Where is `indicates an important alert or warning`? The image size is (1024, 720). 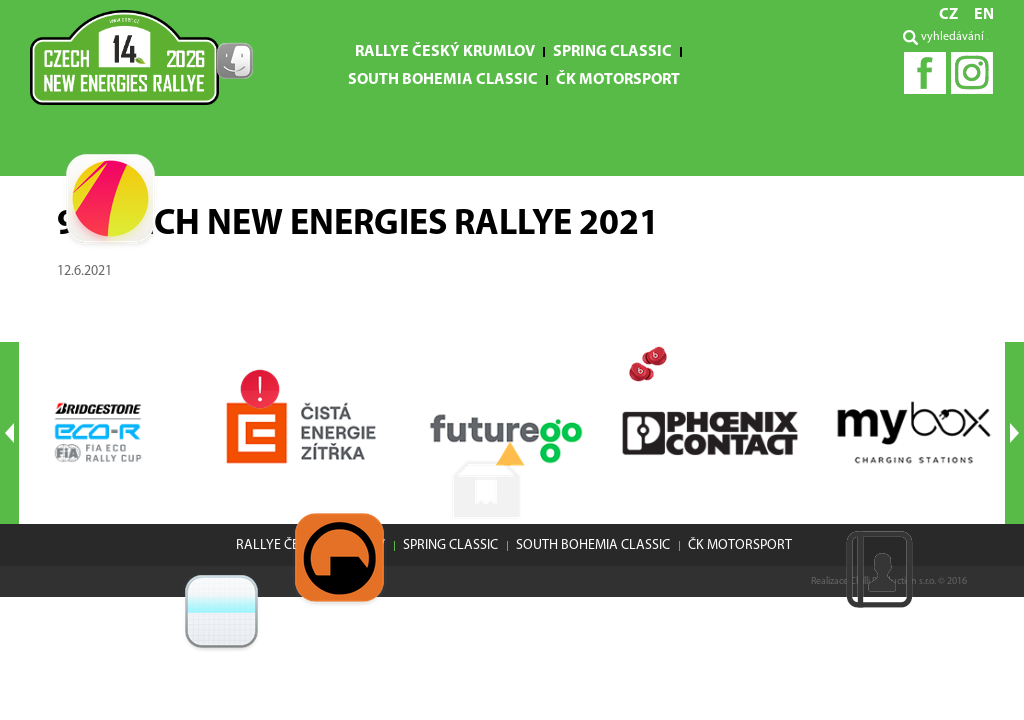 indicates an important alert or warning is located at coordinates (260, 389).